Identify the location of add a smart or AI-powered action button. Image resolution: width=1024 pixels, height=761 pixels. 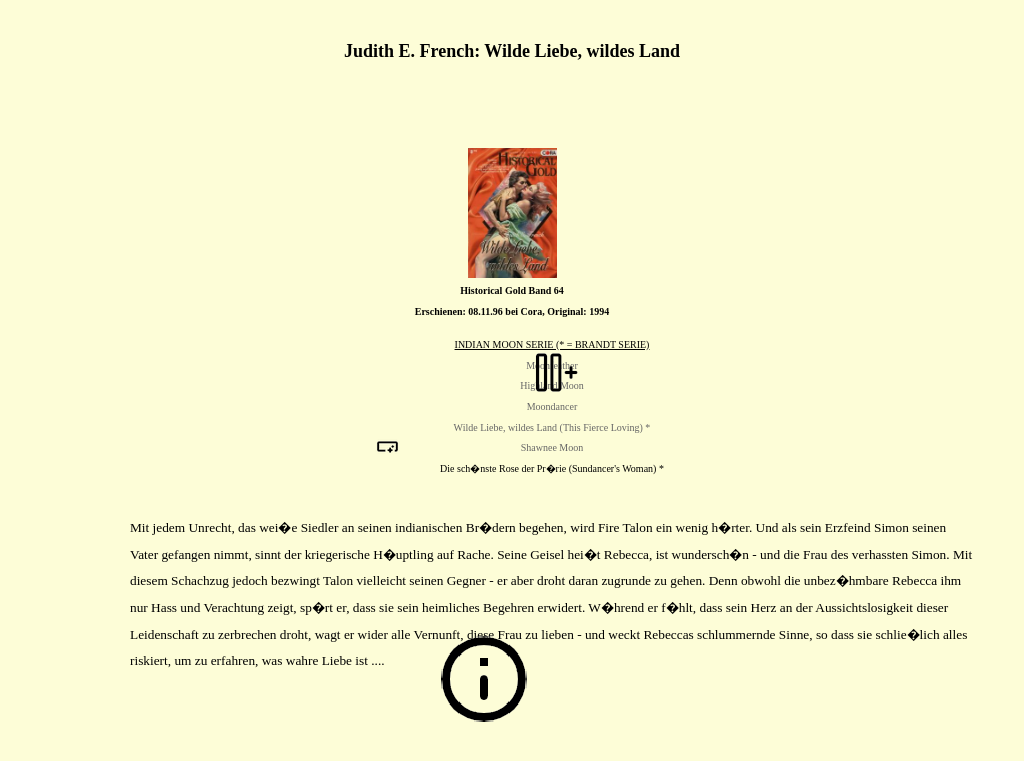
(387, 446).